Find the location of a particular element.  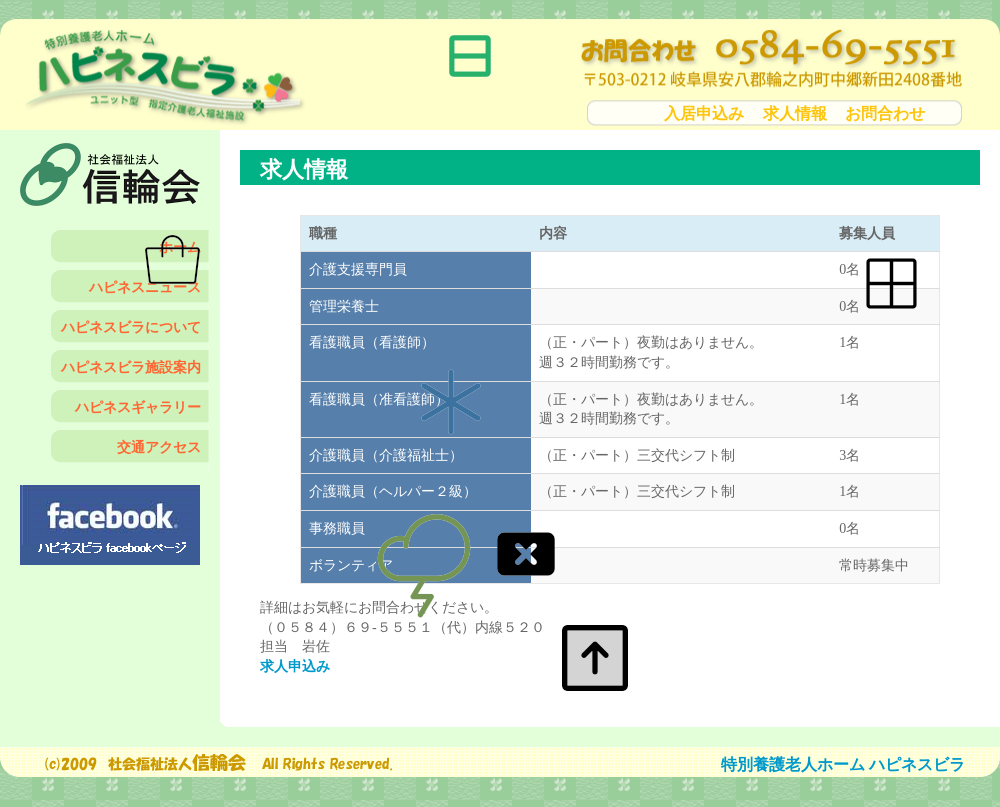

split view horizontally is located at coordinates (470, 56).